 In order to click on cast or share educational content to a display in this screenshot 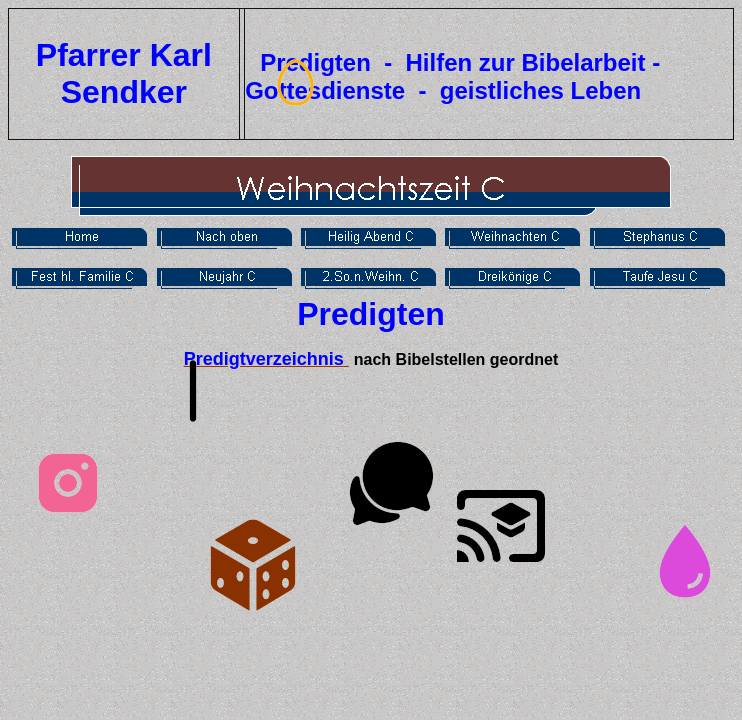, I will do `click(501, 526)`.